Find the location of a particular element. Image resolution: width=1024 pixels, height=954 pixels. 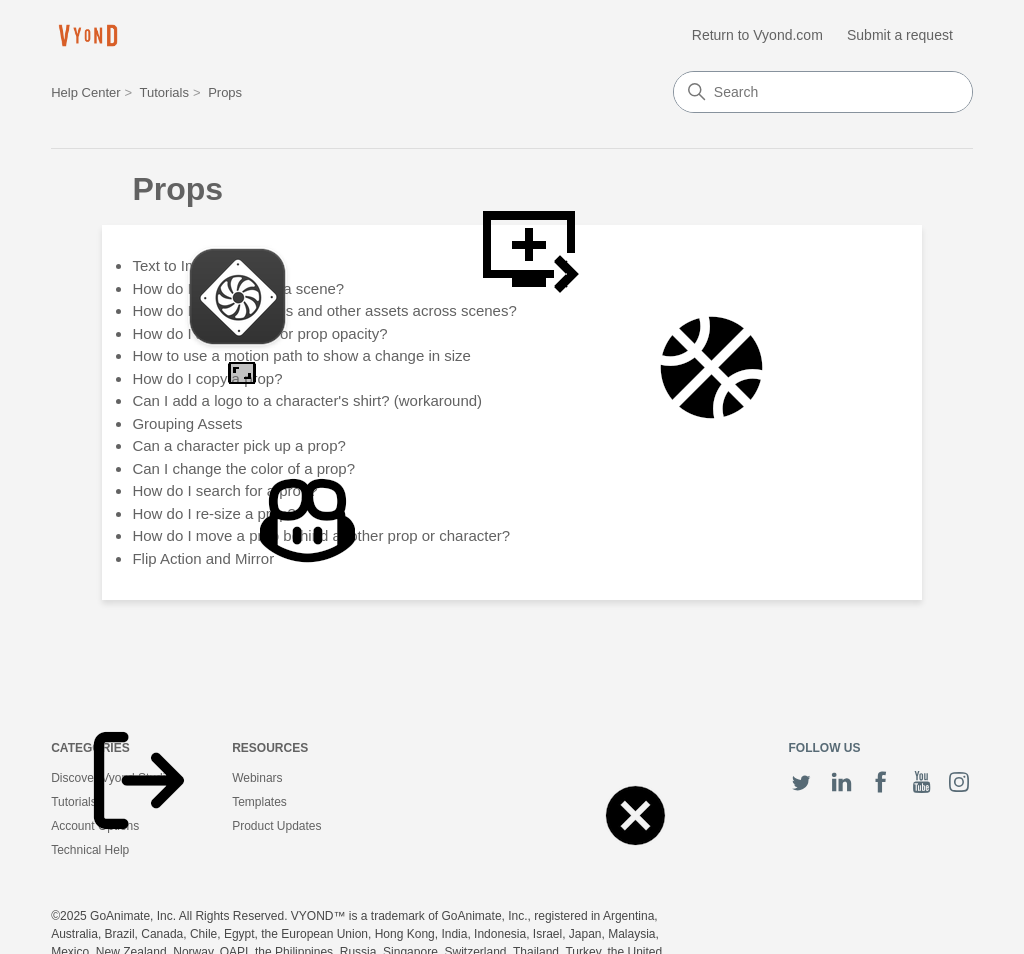

cancel or close the current action is located at coordinates (635, 815).